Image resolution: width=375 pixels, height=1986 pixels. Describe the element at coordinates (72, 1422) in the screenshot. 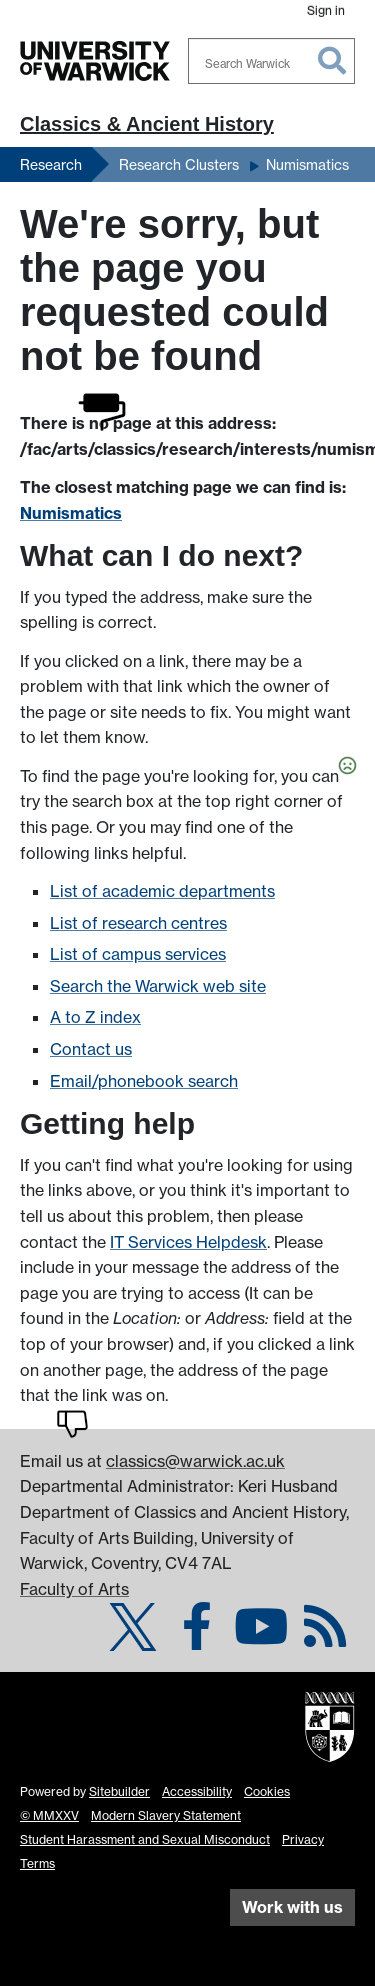

I see `dislike or downvote content` at that location.